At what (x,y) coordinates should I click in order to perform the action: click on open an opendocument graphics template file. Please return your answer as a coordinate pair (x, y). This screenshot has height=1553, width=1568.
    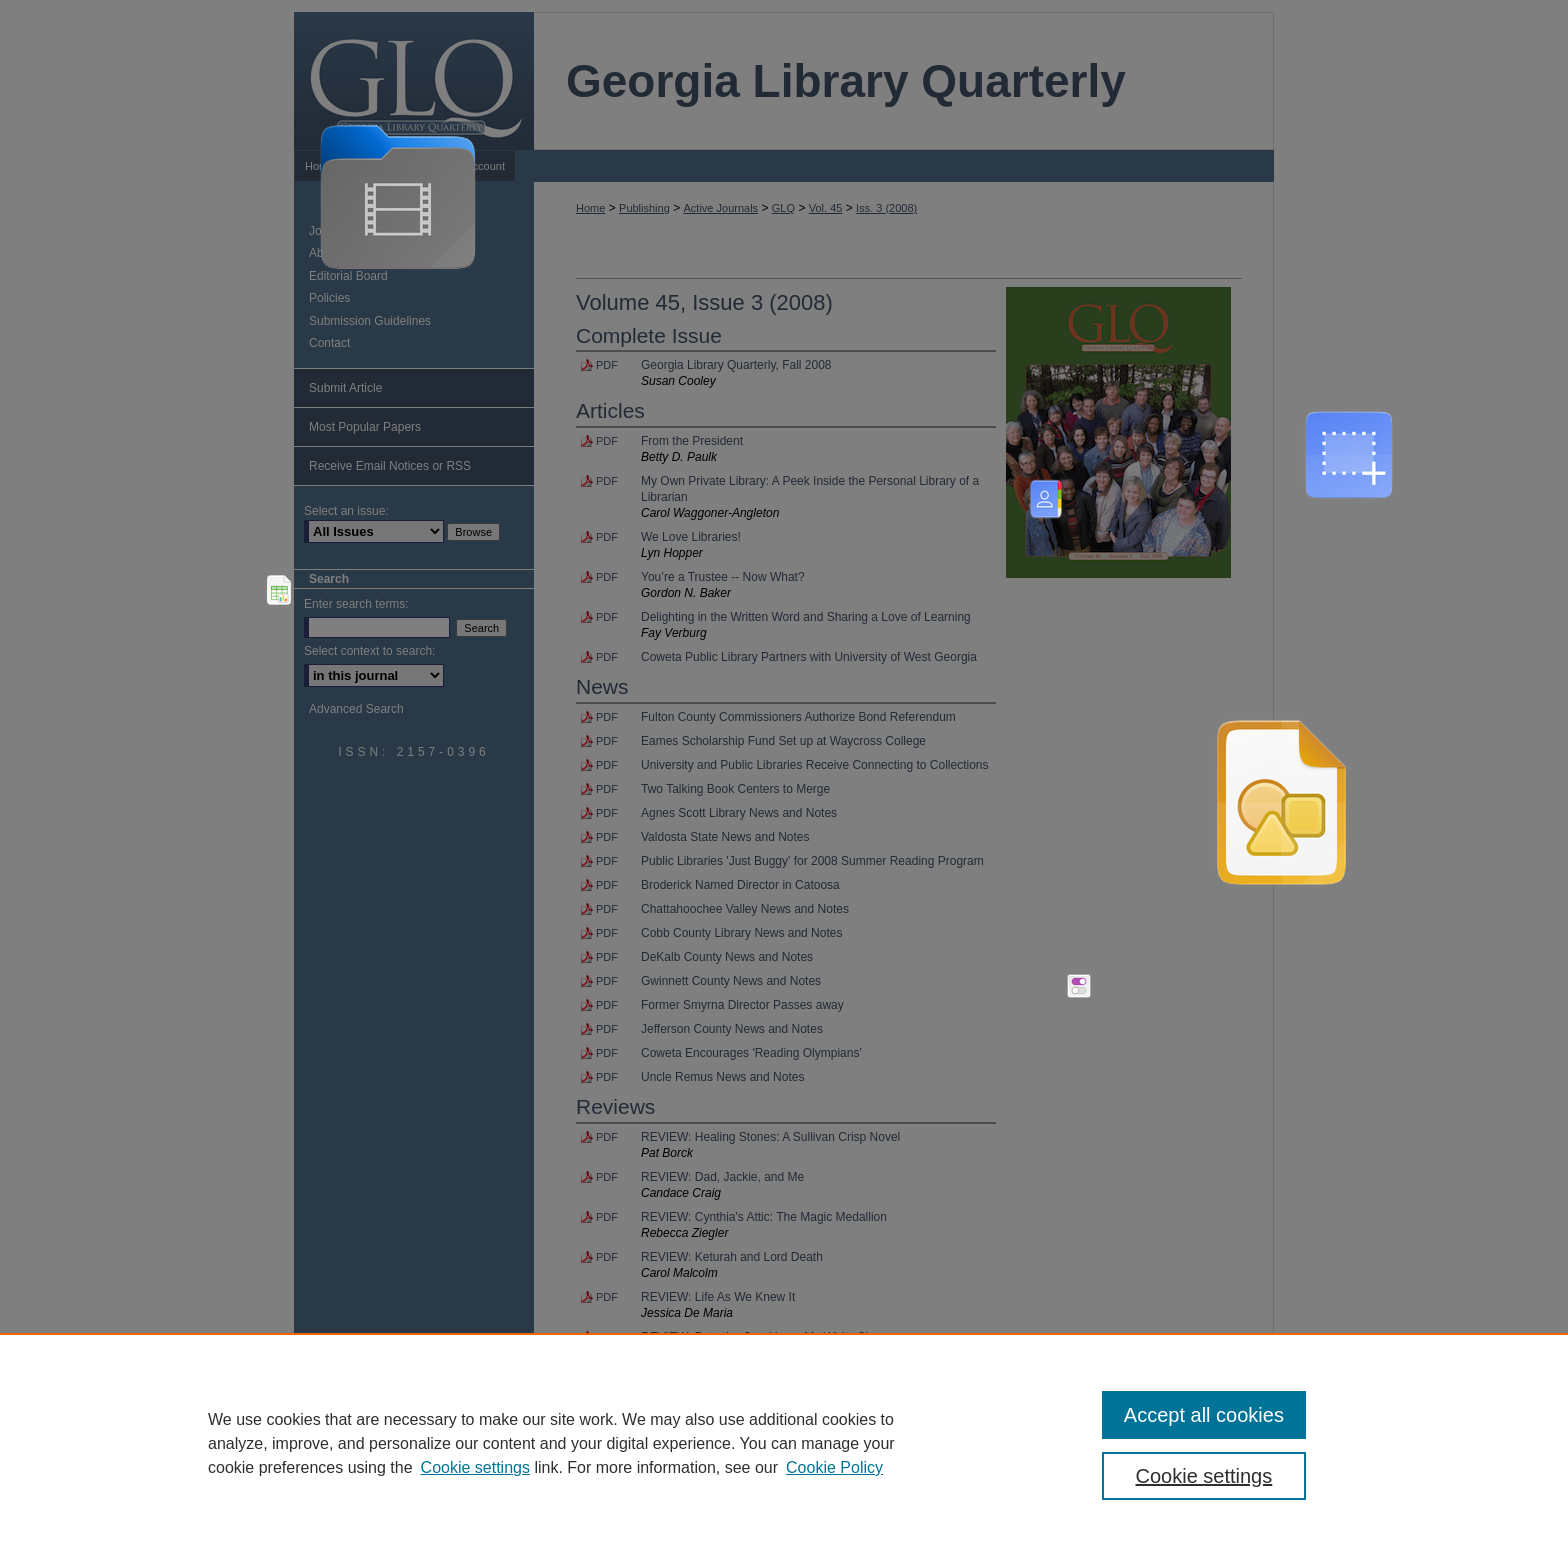
    Looking at the image, I should click on (1281, 802).